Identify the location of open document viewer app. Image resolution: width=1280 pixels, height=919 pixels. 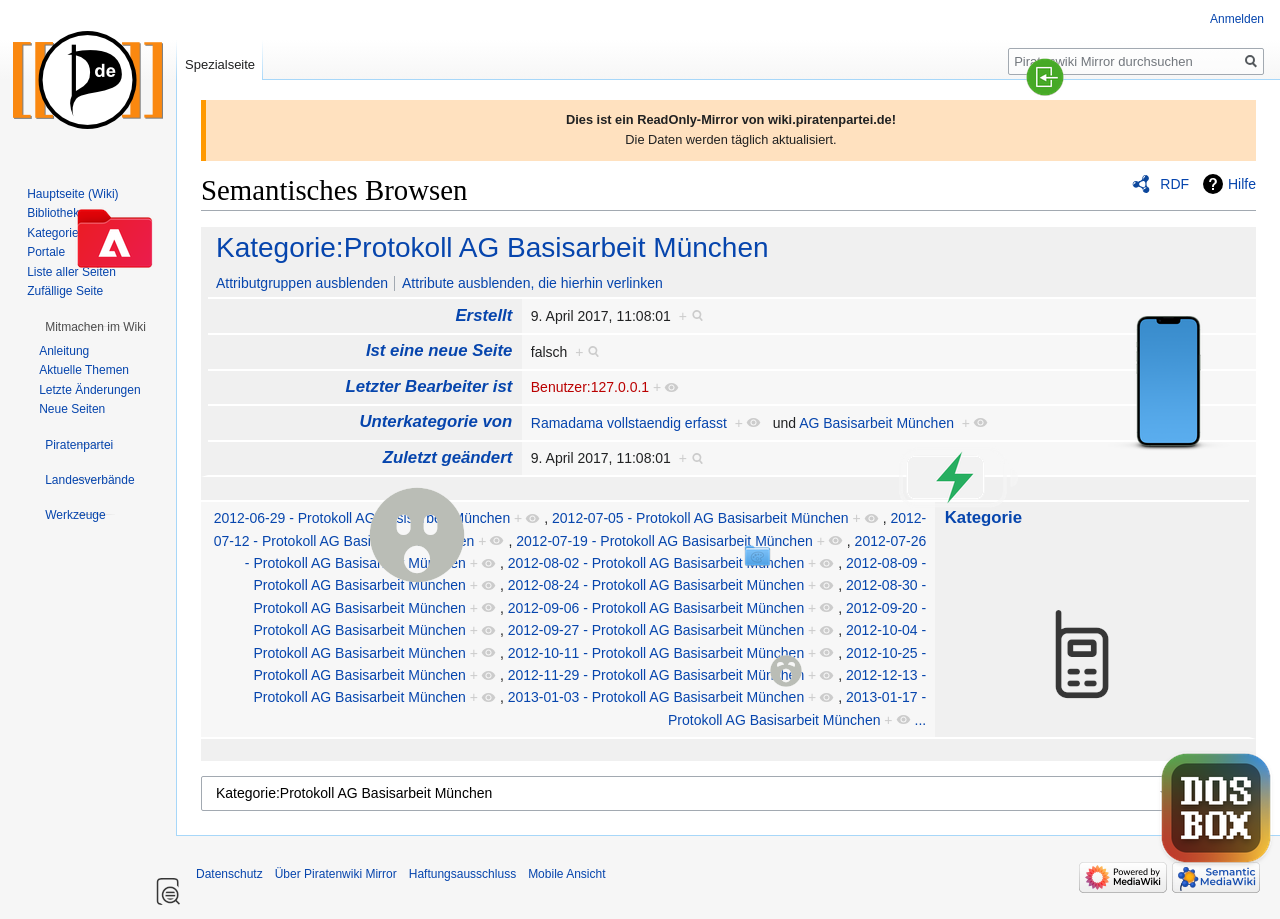
(168, 891).